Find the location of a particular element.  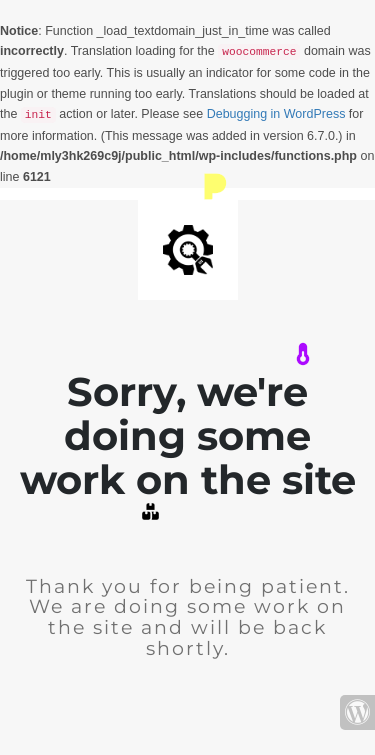

indicates medium or moderate temperature is located at coordinates (303, 354).